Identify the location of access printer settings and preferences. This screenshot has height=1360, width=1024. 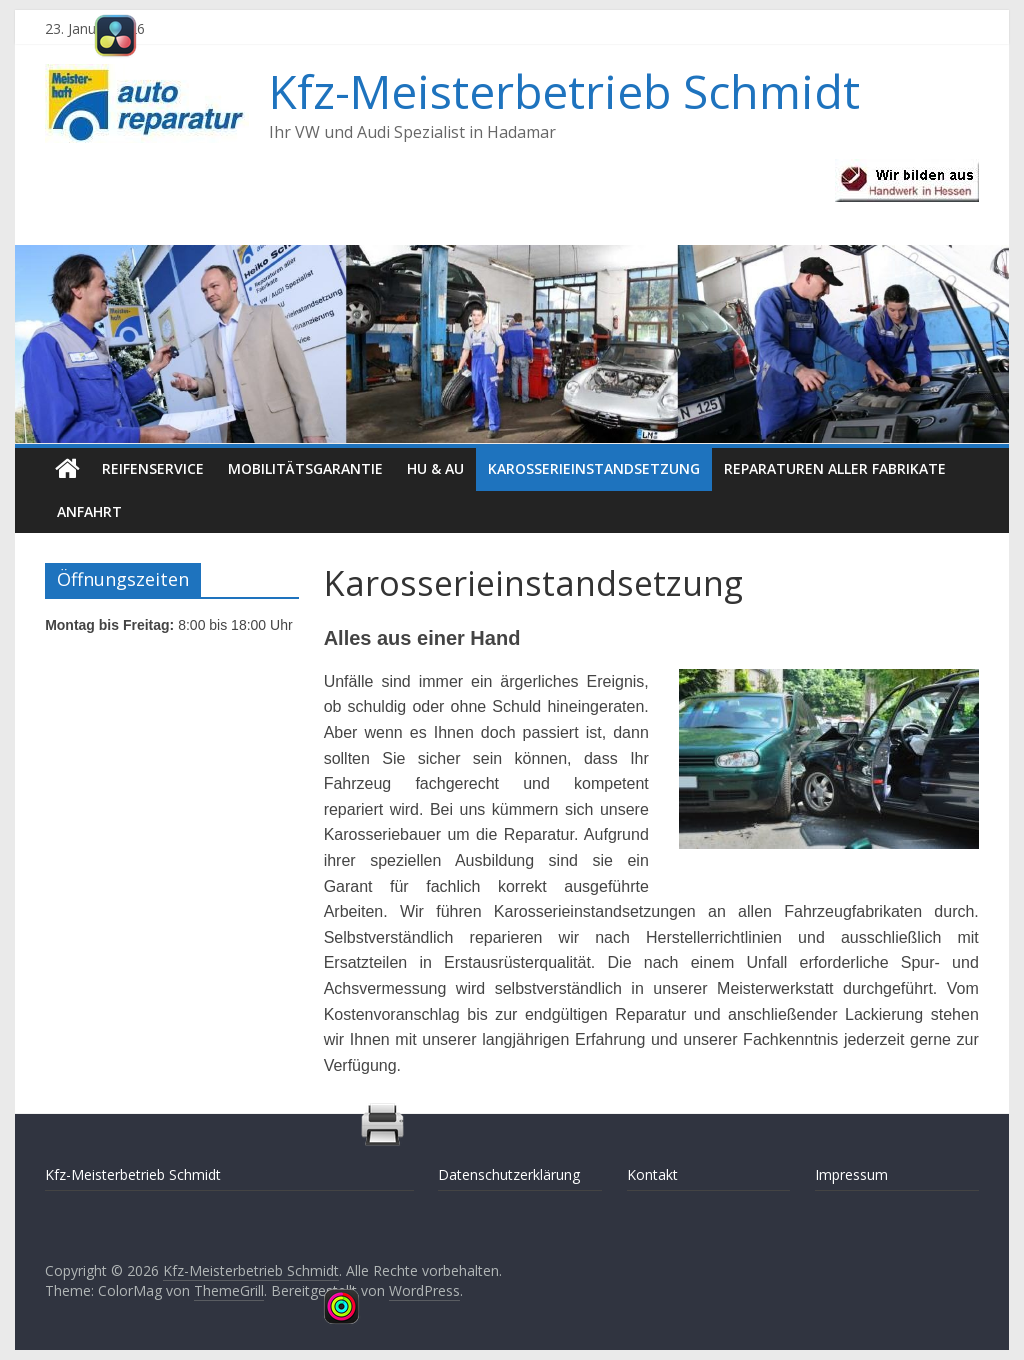
(382, 1124).